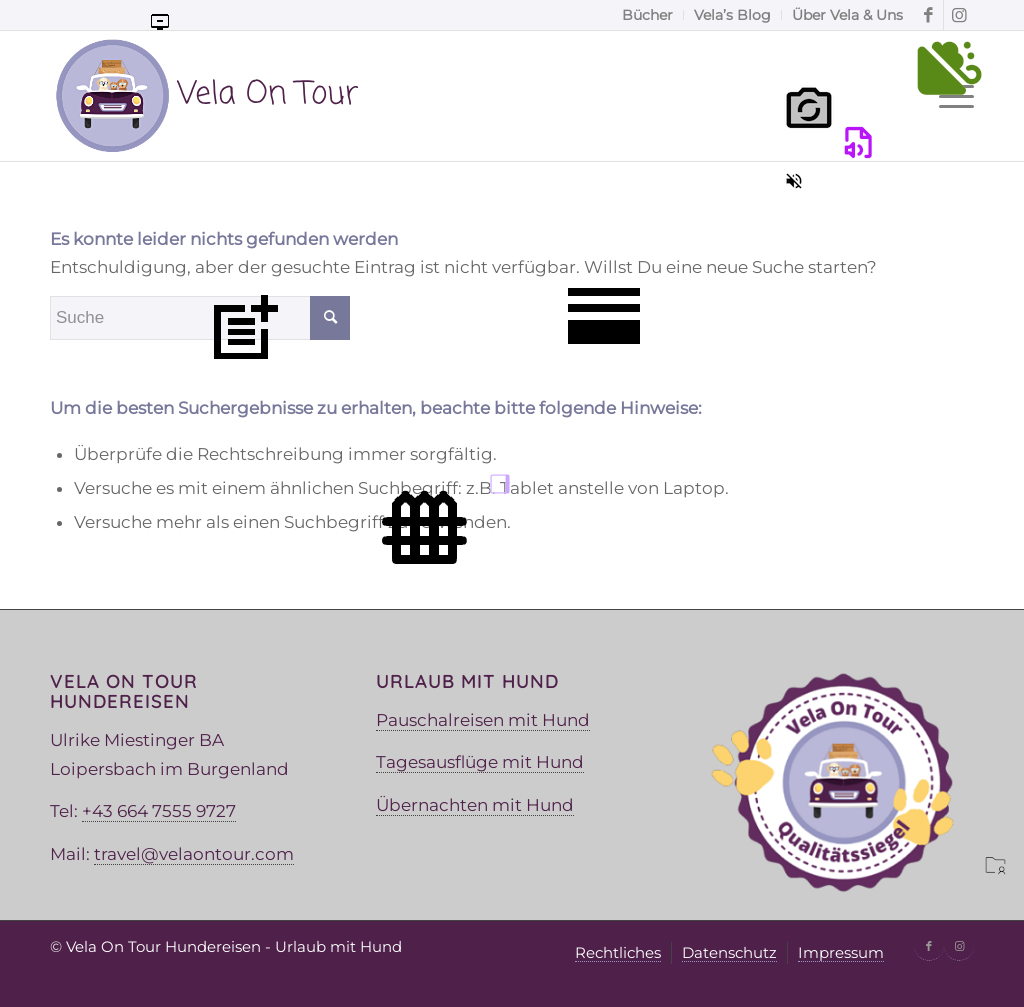 The image size is (1024, 1007). I want to click on mute audio or sound, so click(794, 181).